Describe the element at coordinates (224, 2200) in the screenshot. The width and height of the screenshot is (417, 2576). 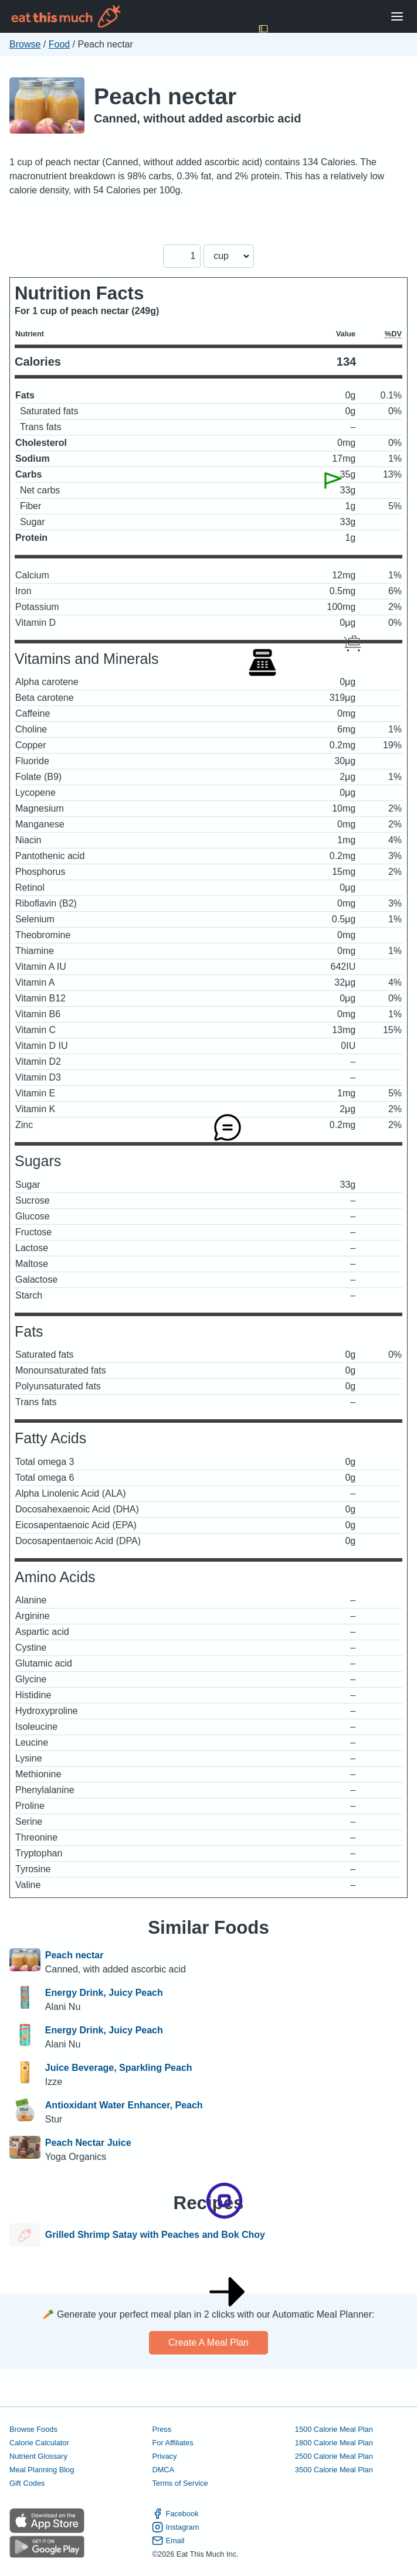
I see `stop playback or recording` at that location.